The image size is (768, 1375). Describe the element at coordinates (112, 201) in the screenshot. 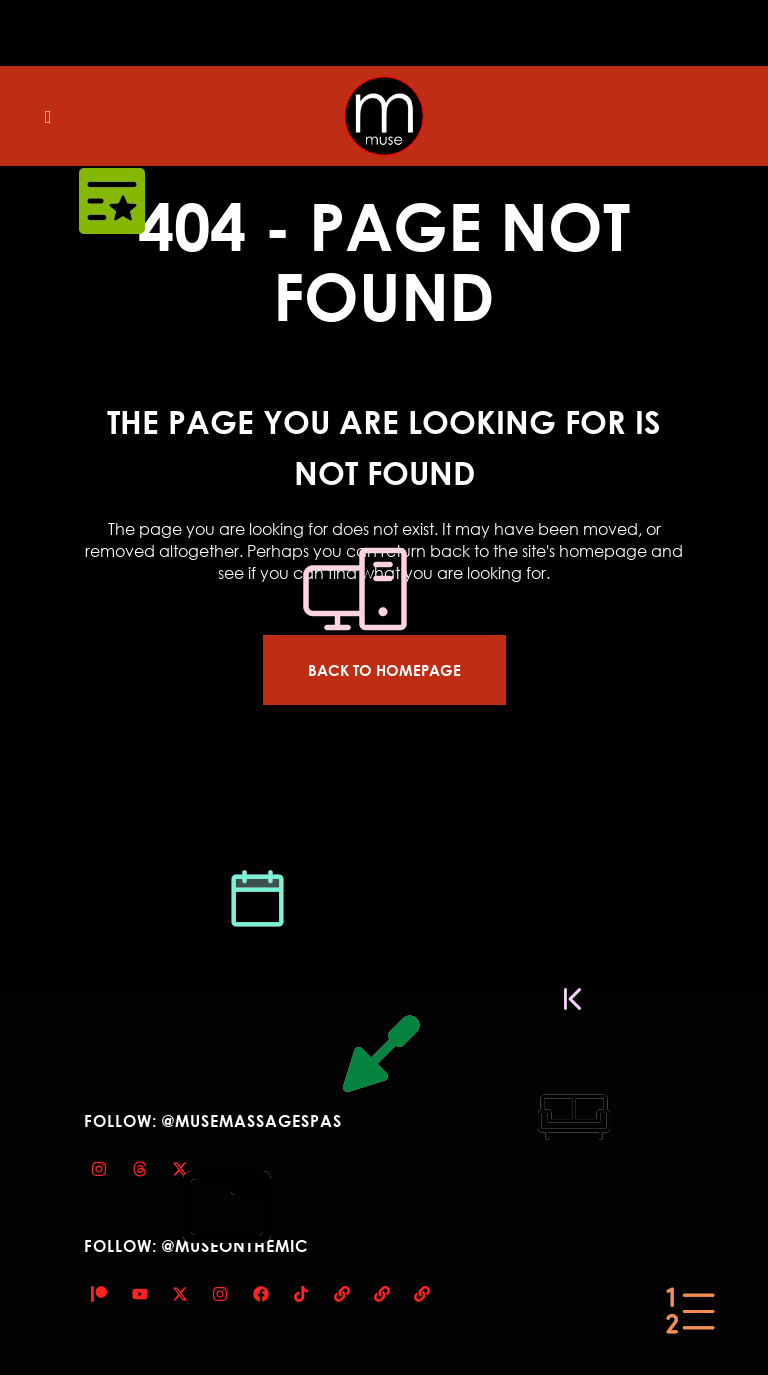

I see `view your favorites list` at that location.